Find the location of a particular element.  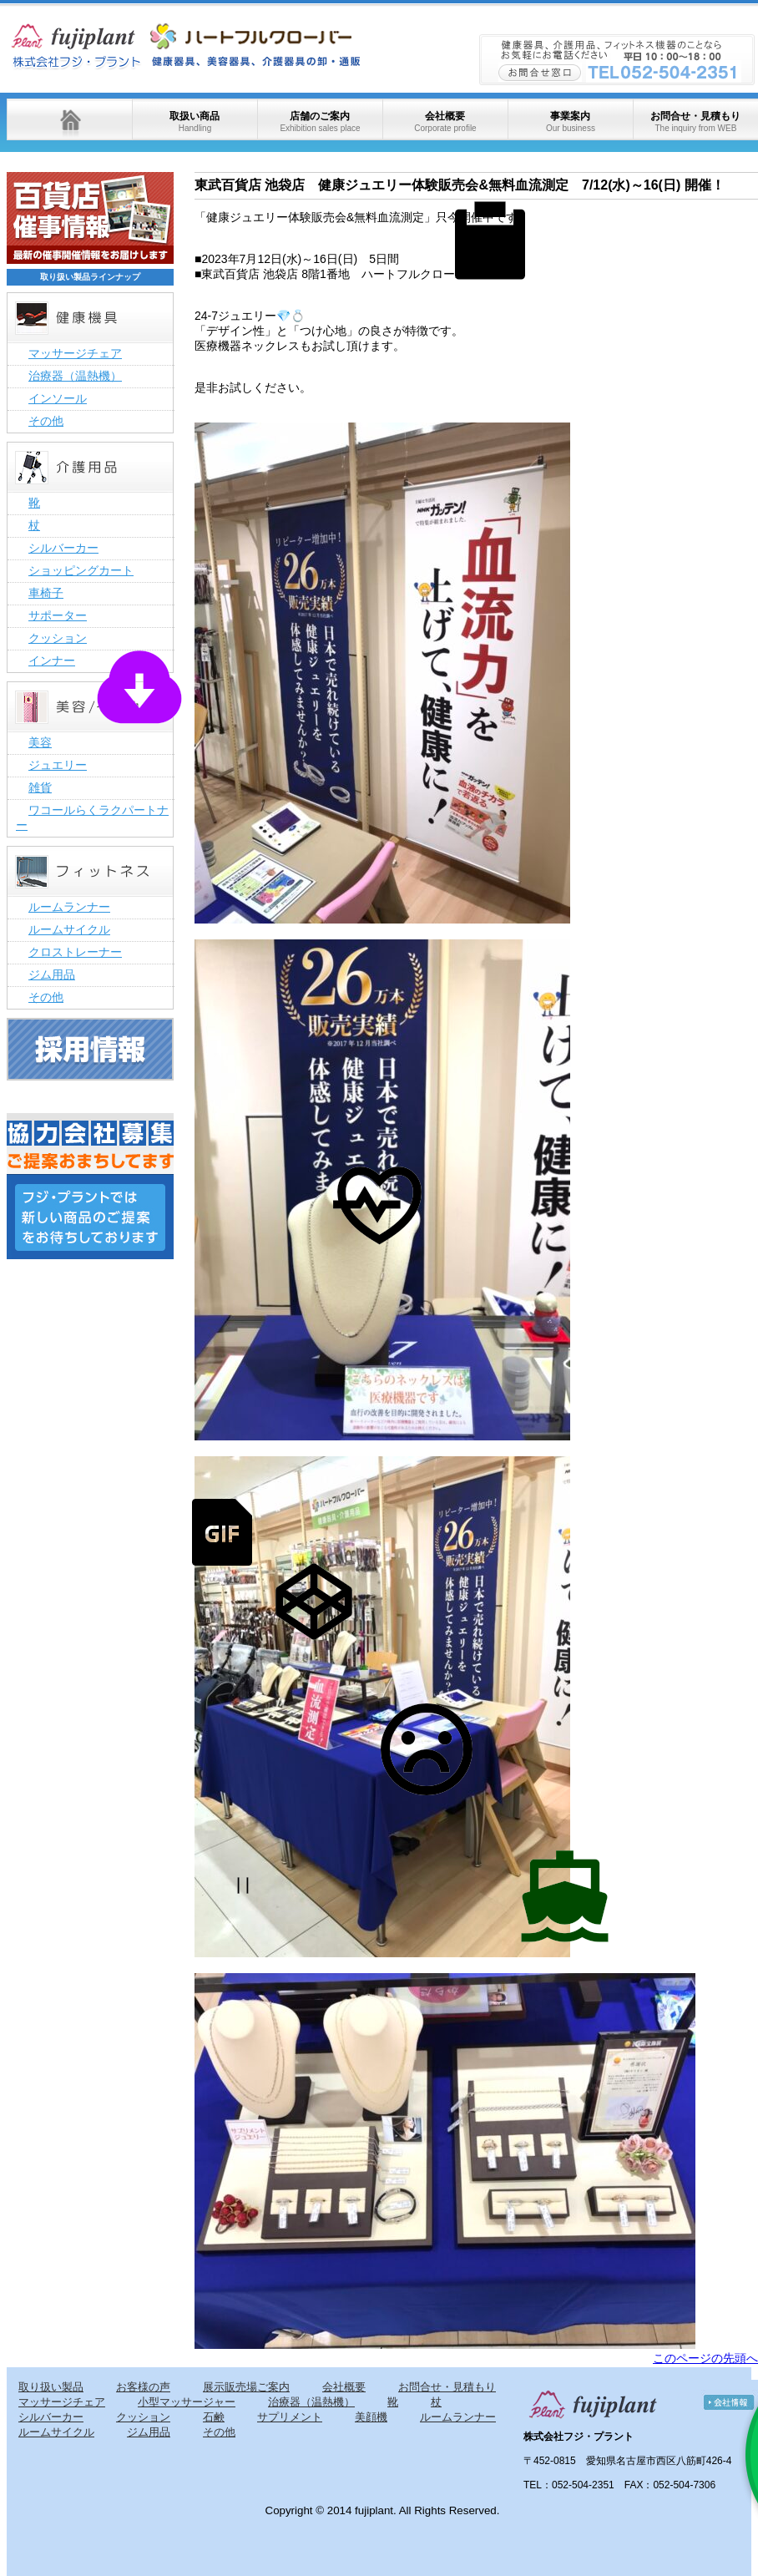

open CodePen website or app is located at coordinates (314, 1602).